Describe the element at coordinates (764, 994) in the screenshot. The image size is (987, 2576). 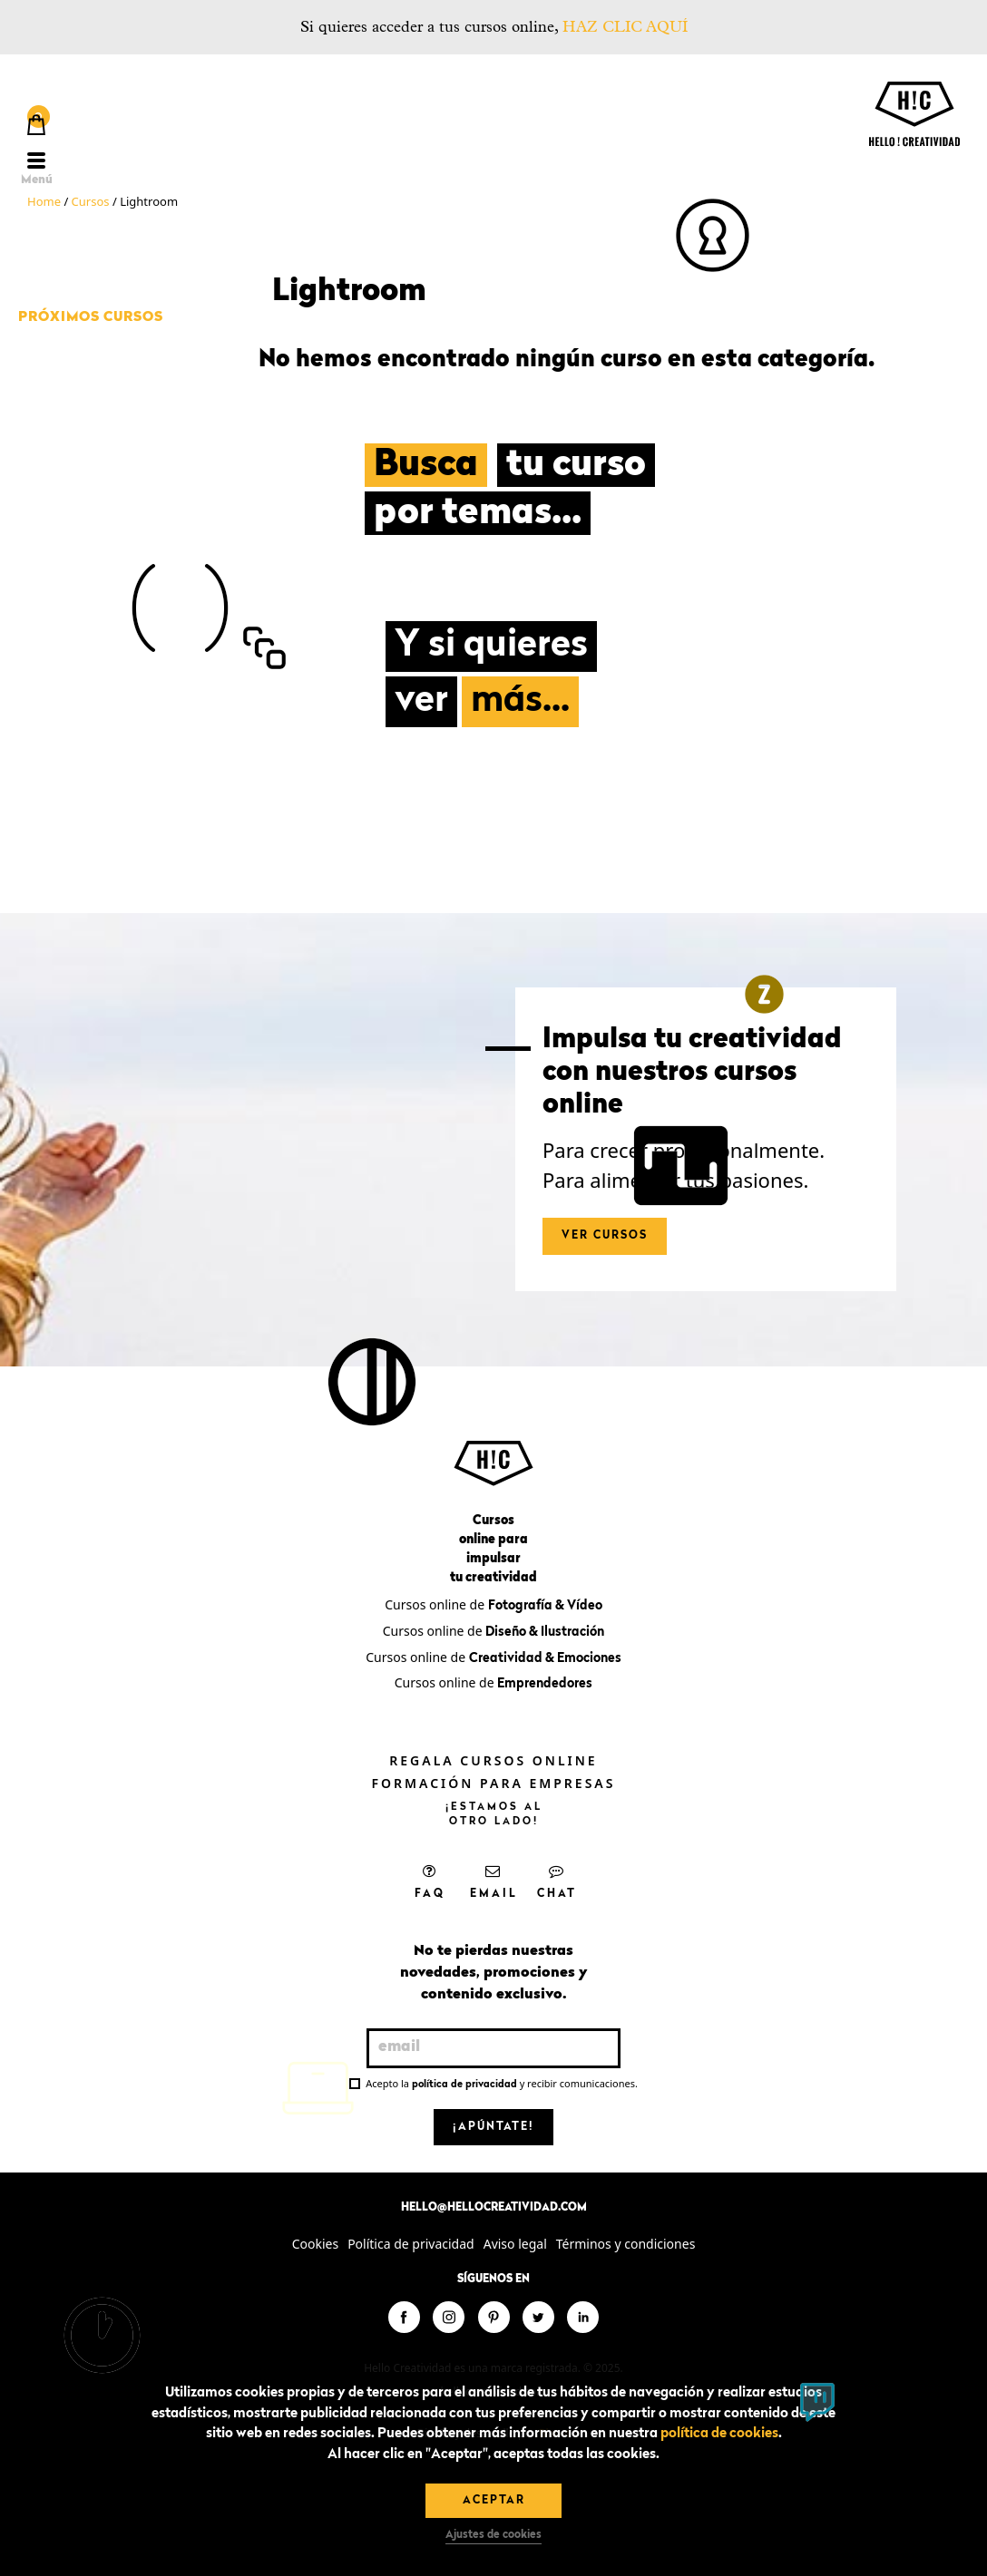
I see `indicates a "Z" category or alphabetical section` at that location.